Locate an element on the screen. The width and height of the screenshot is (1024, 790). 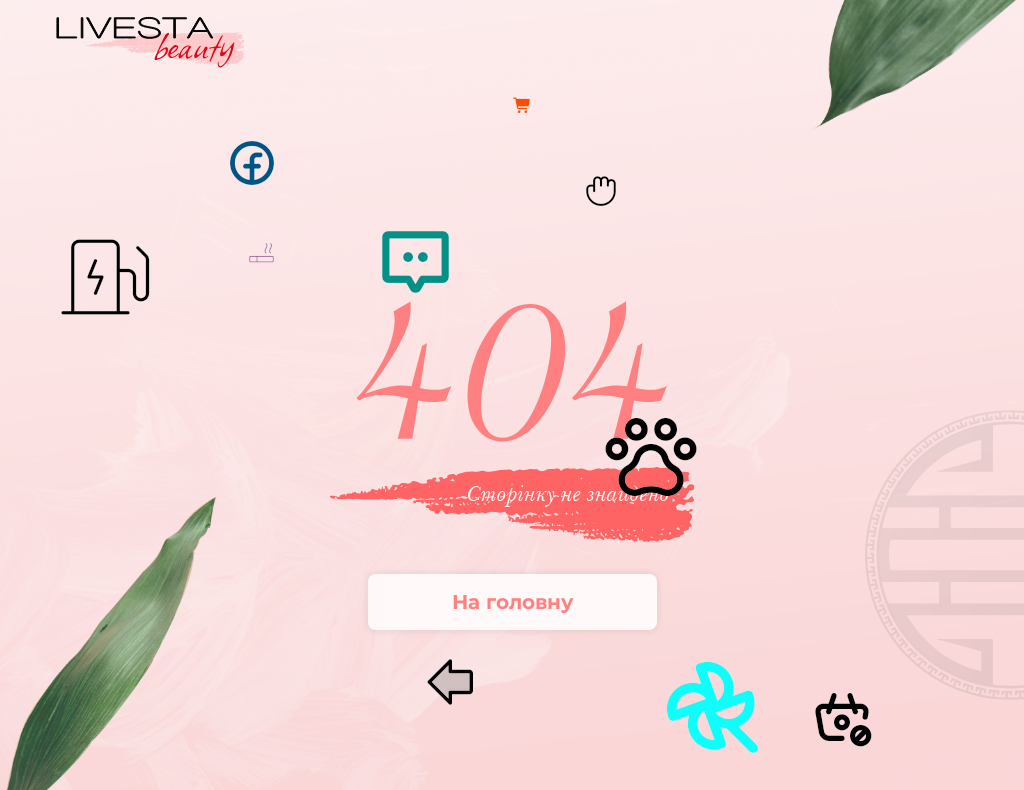
access pet-related features or settings is located at coordinates (651, 457).